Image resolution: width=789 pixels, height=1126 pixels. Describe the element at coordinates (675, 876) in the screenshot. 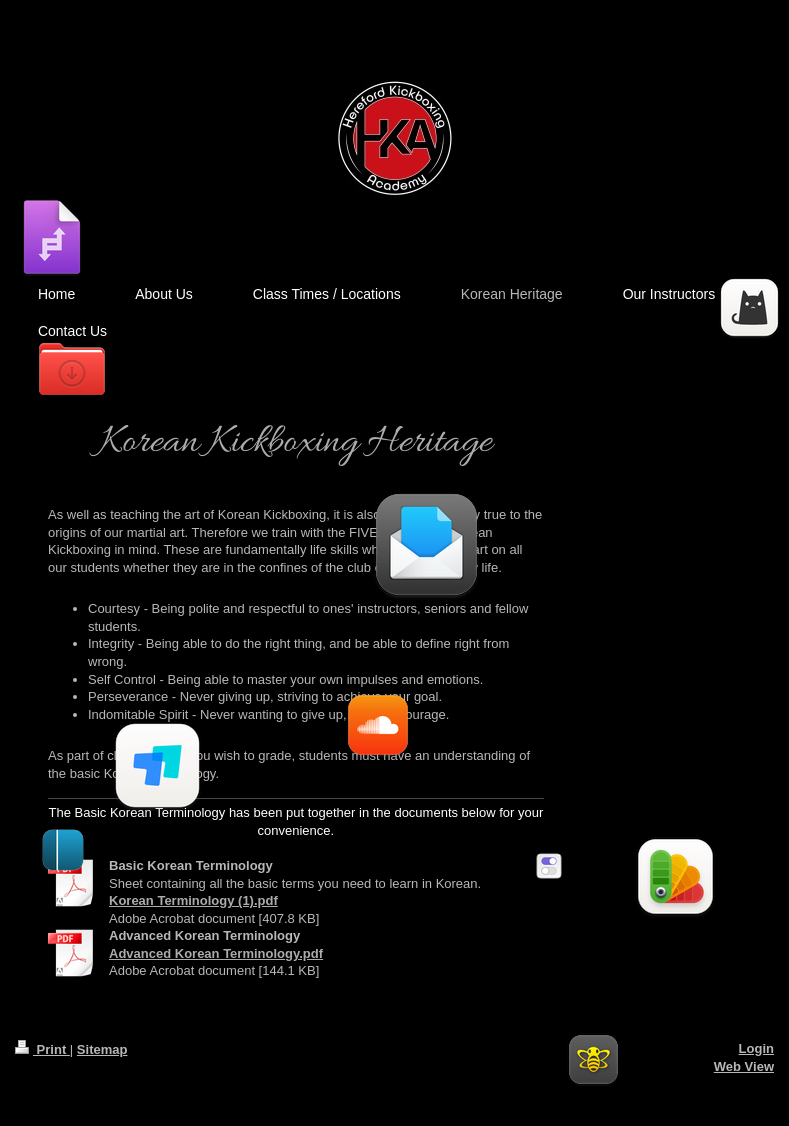

I see `open sk1 color picker application` at that location.